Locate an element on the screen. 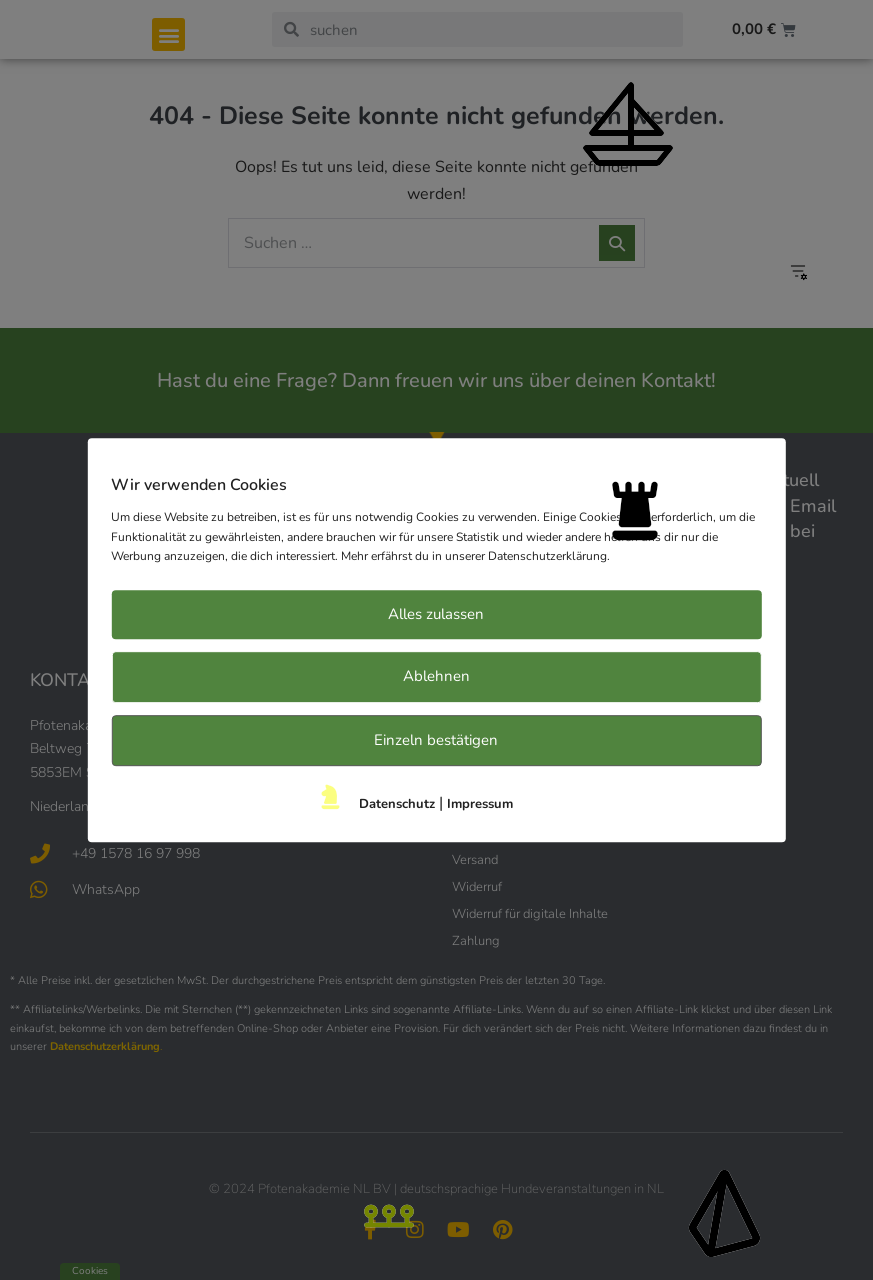 This screenshot has height=1280, width=873. view bus network topology is located at coordinates (389, 1216).